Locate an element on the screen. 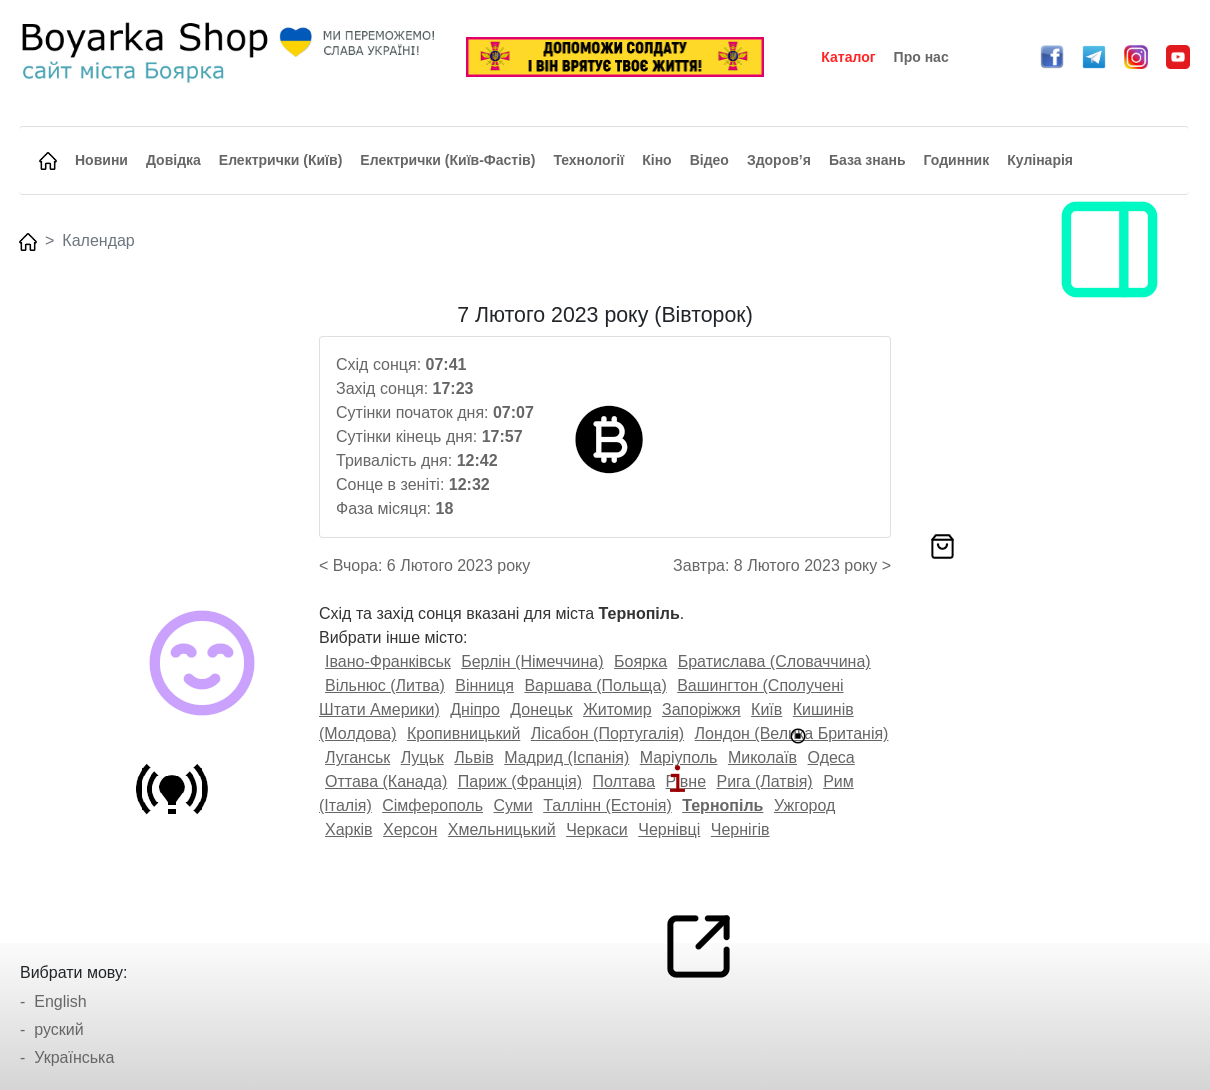  open link in a new window or tab is located at coordinates (698, 946).